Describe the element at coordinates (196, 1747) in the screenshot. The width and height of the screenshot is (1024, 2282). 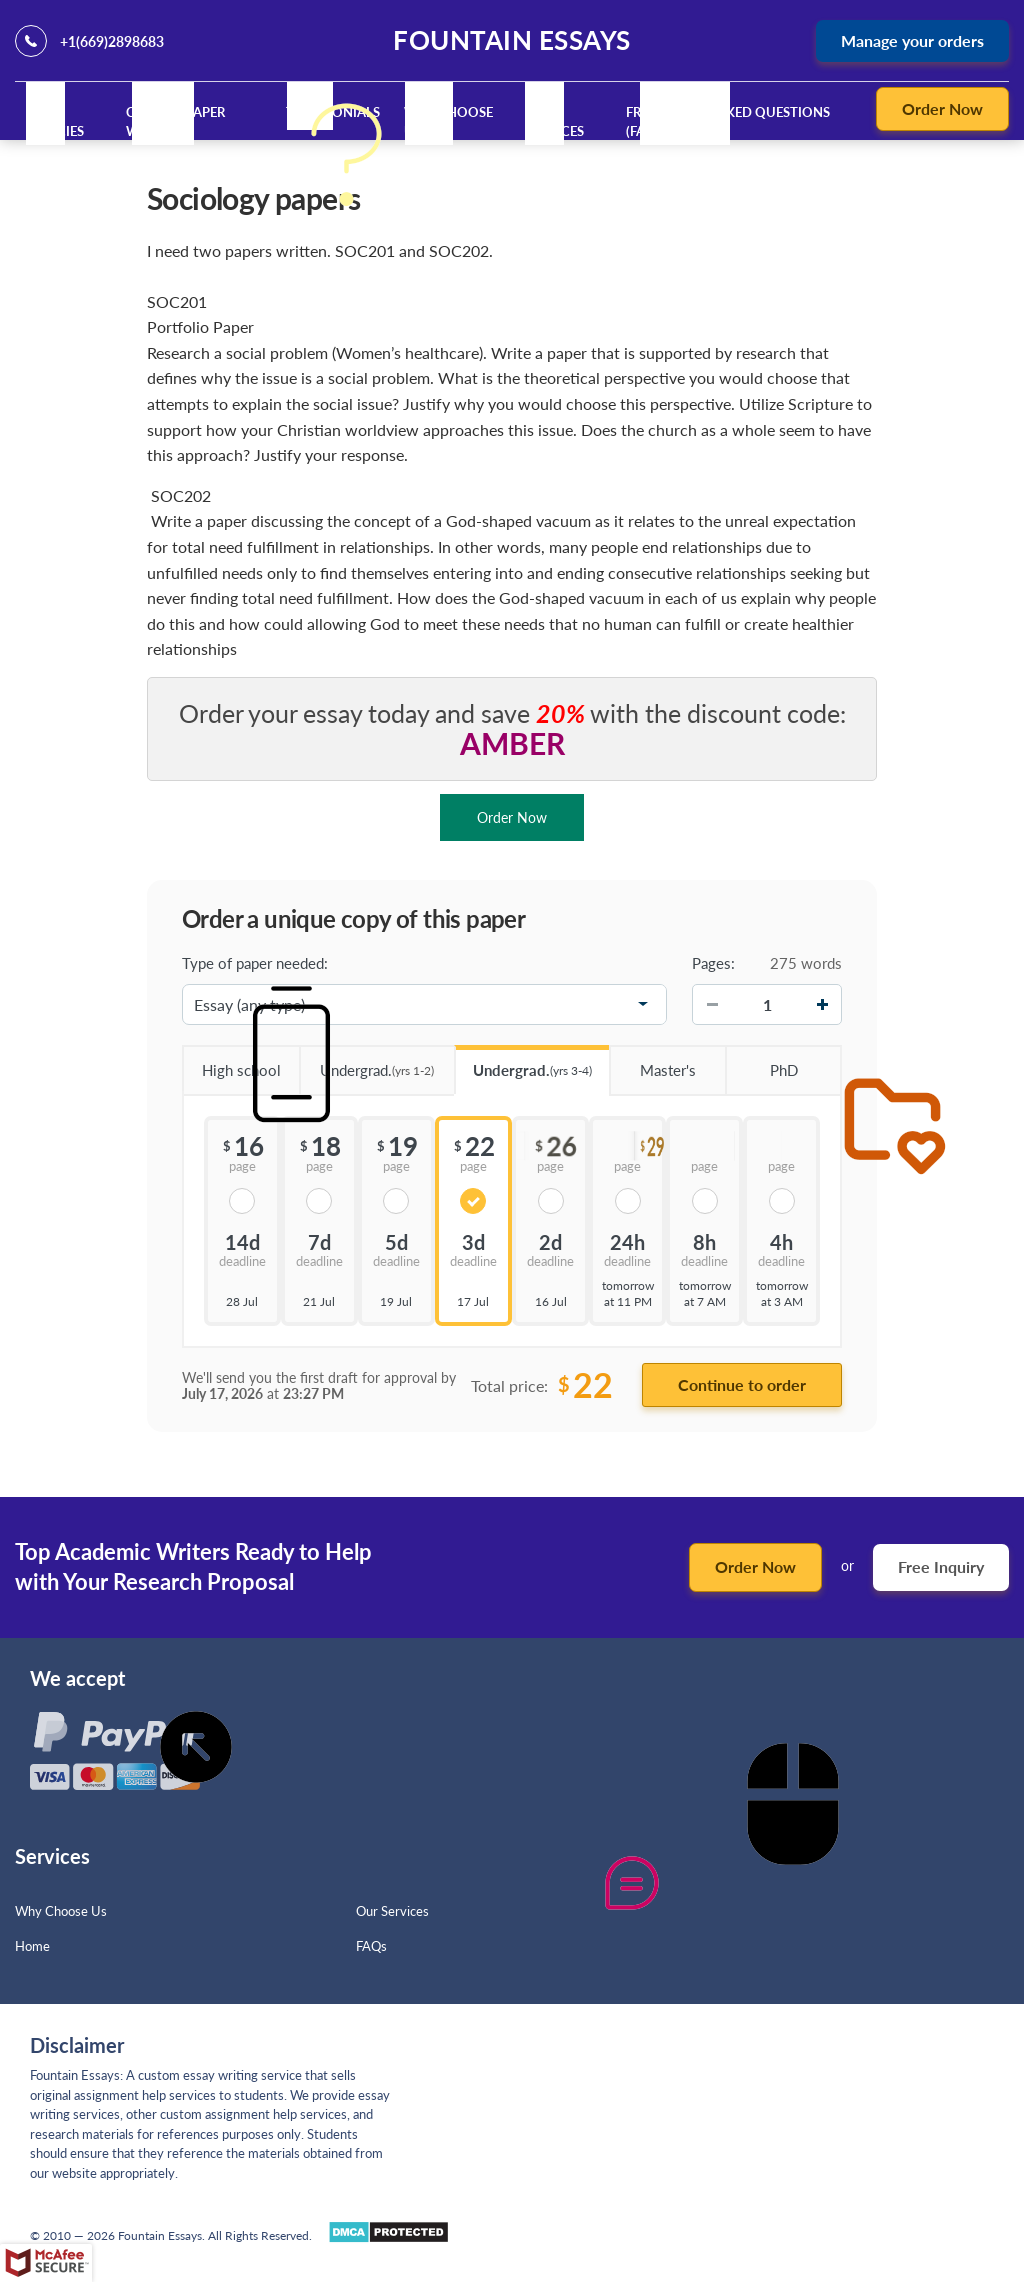
I see `navigate back to the previous screen` at that location.